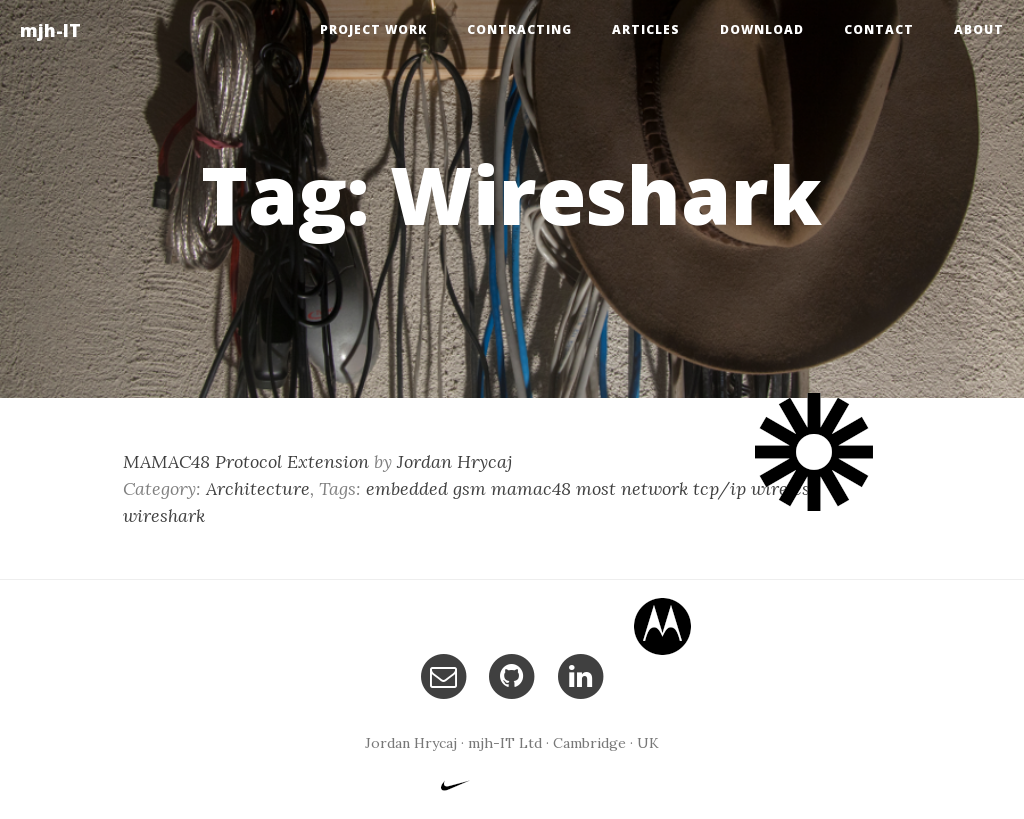 This screenshot has height=819, width=1024. Describe the element at coordinates (455, 785) in the screenshot. I see `Nike brand logo` at that location.